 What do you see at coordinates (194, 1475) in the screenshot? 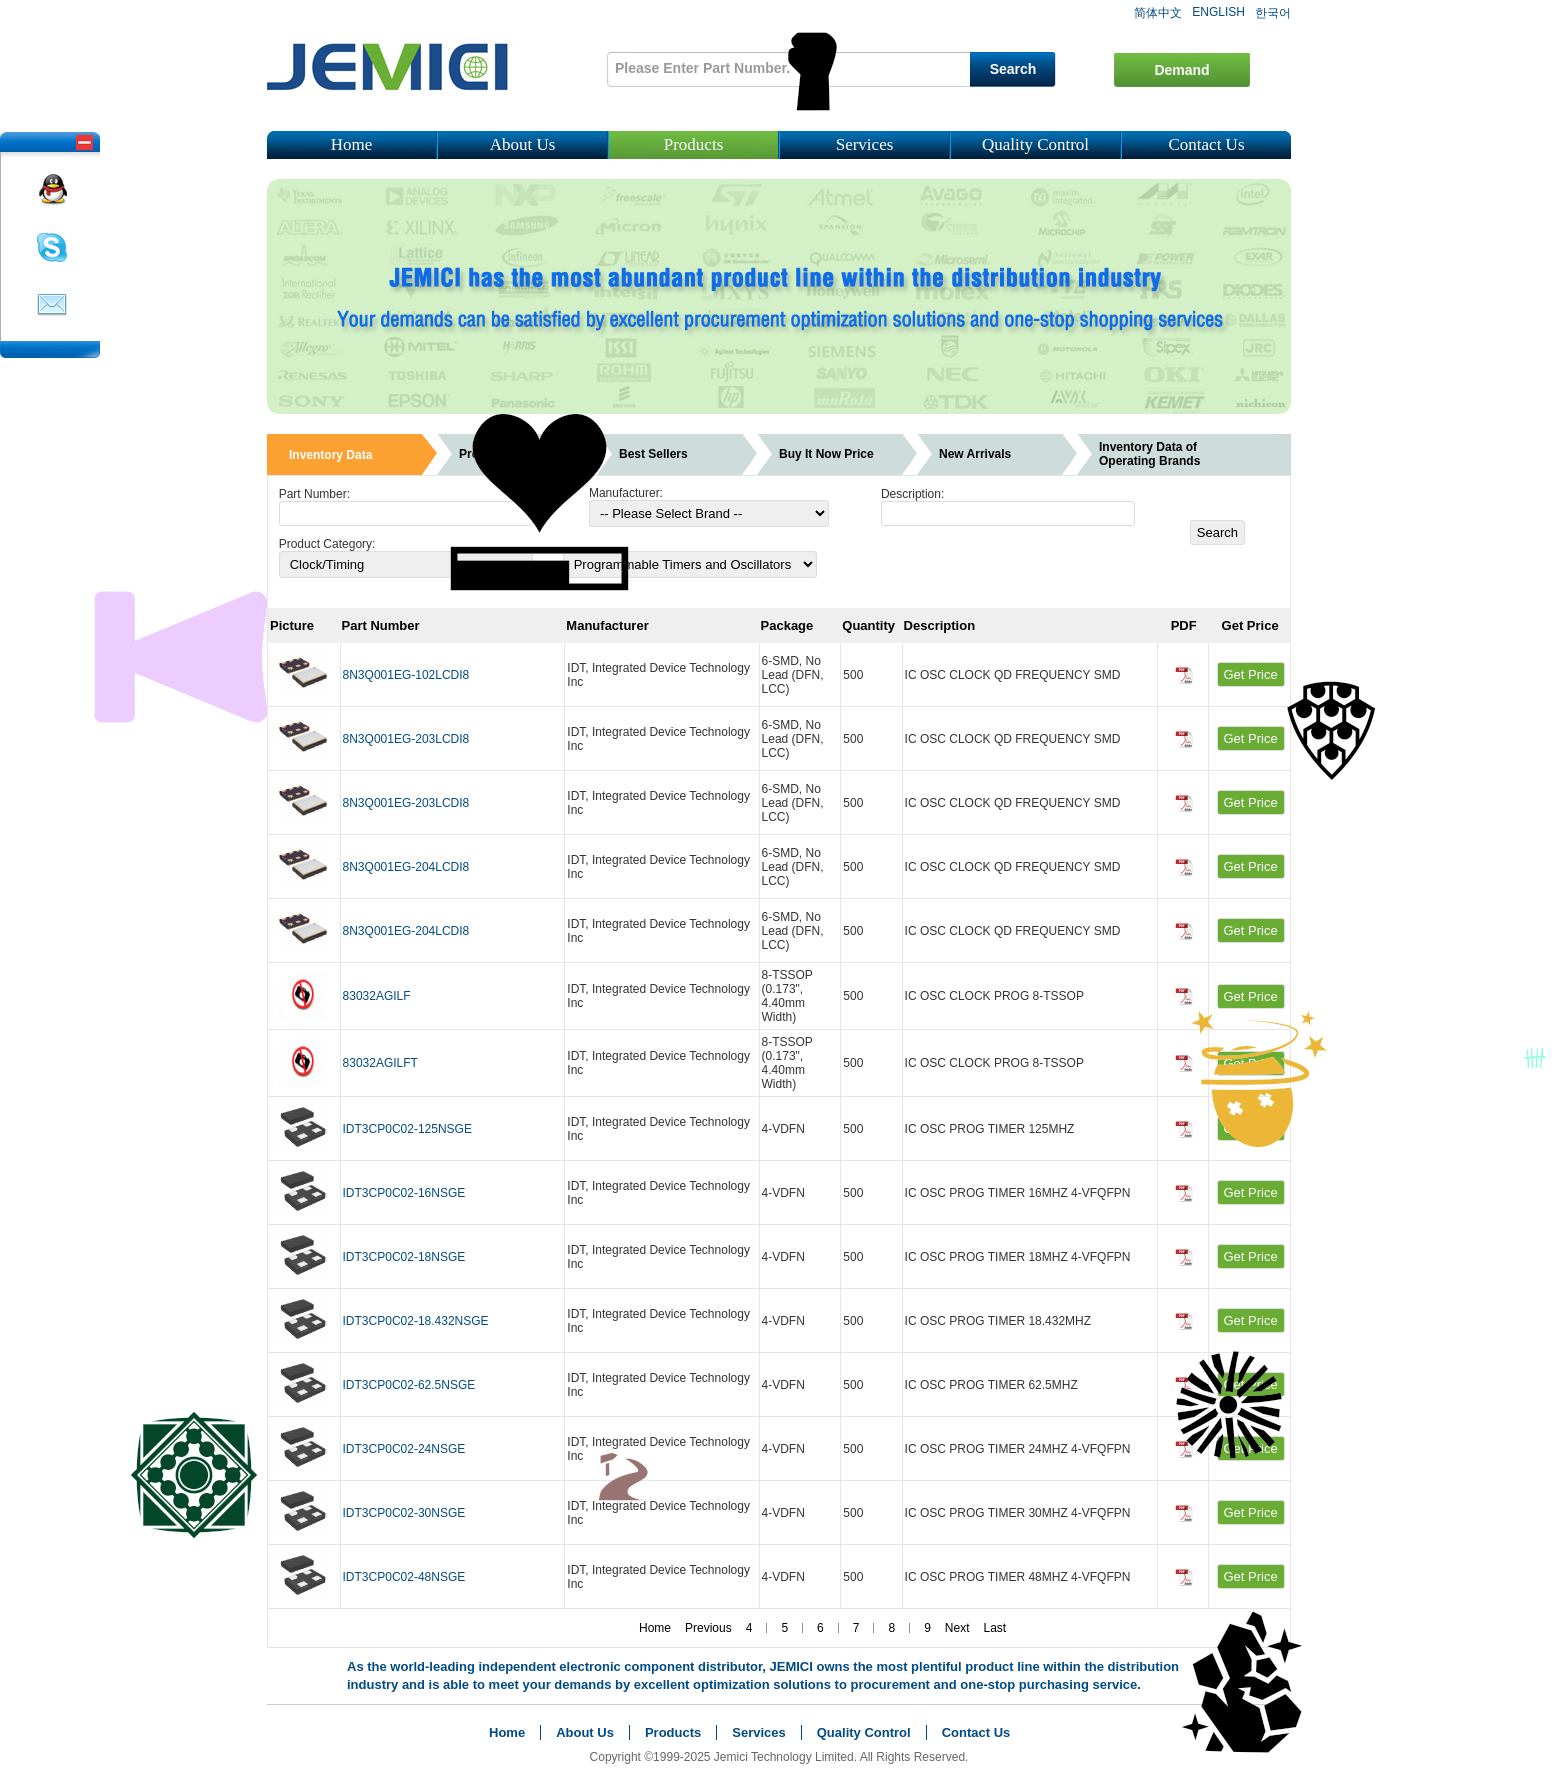
I see `decorative geometric pattern or badge element` at bounding box center [194, 1475].